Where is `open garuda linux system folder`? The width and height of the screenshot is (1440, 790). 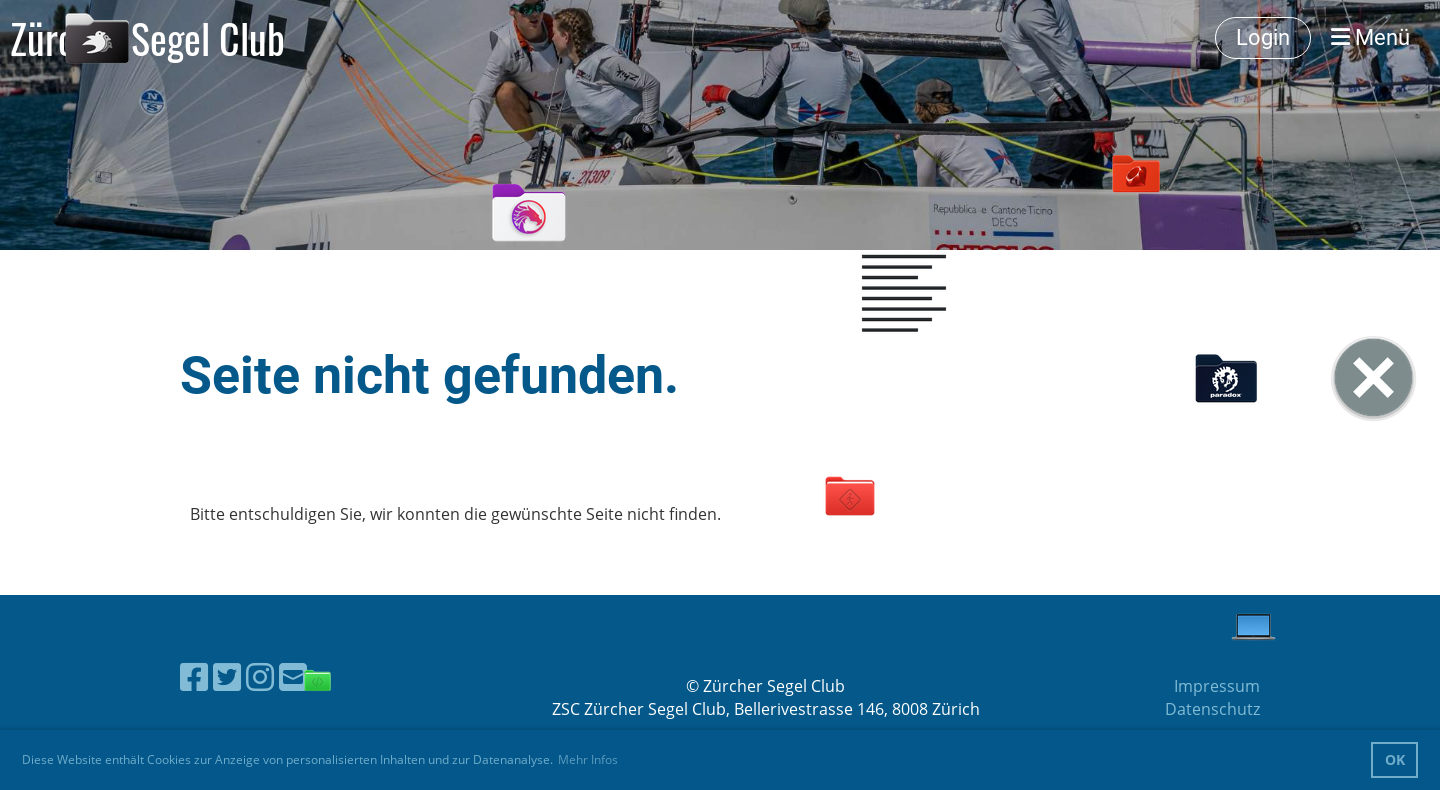 open garuda linux system folder is located at coordinates (528, 214).